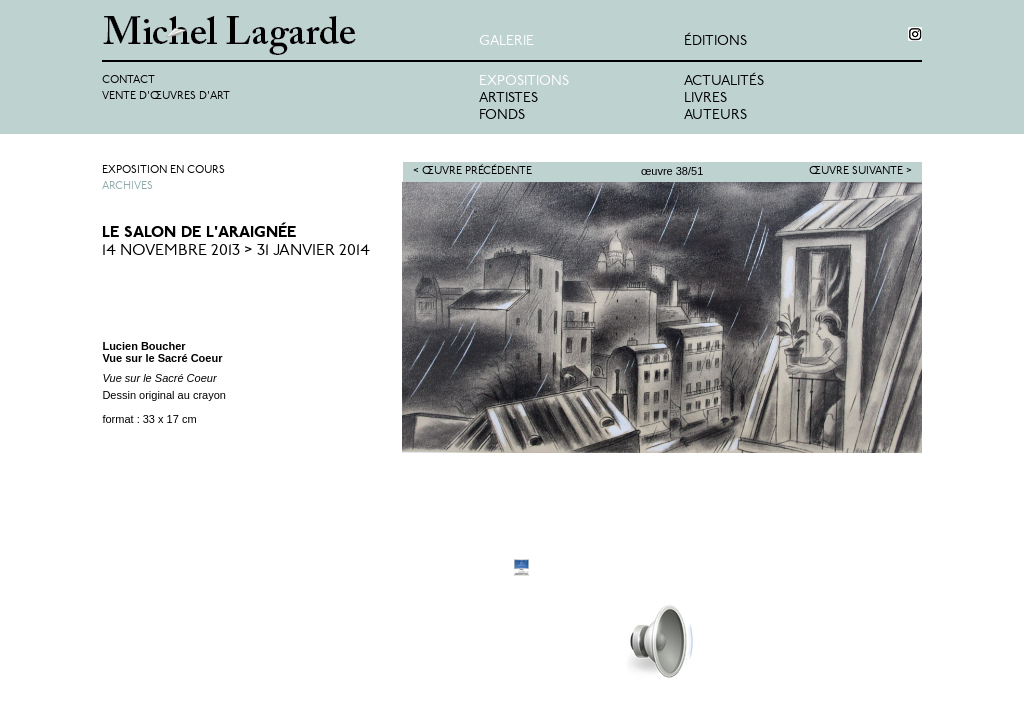  I want to click on indicates audio is set to low volume, so click(666, 641).